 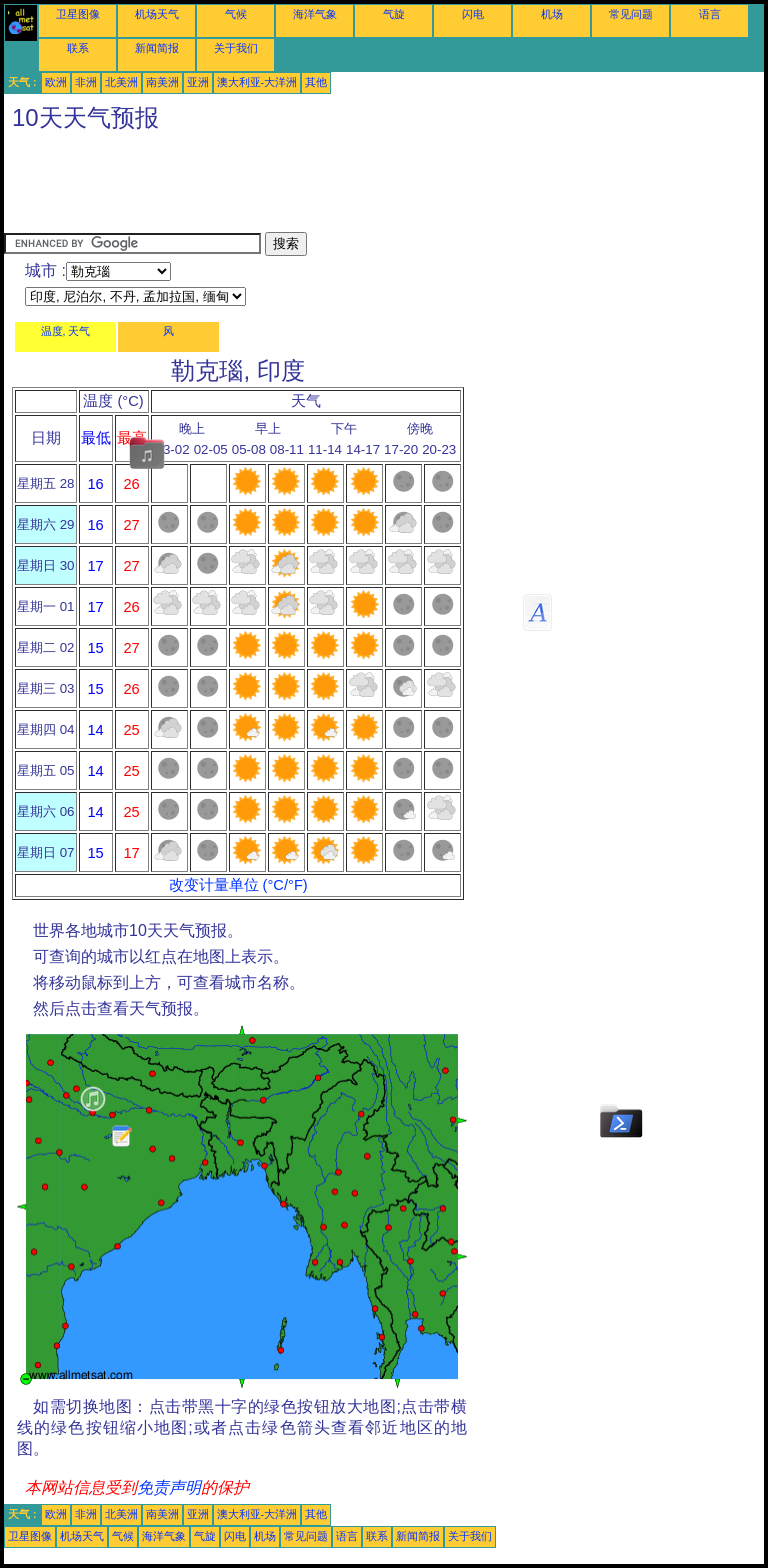 What do you see at coordinates (93, 1099) in the screenshot?
I see `access your music library` at bounding box center [93, 1099].